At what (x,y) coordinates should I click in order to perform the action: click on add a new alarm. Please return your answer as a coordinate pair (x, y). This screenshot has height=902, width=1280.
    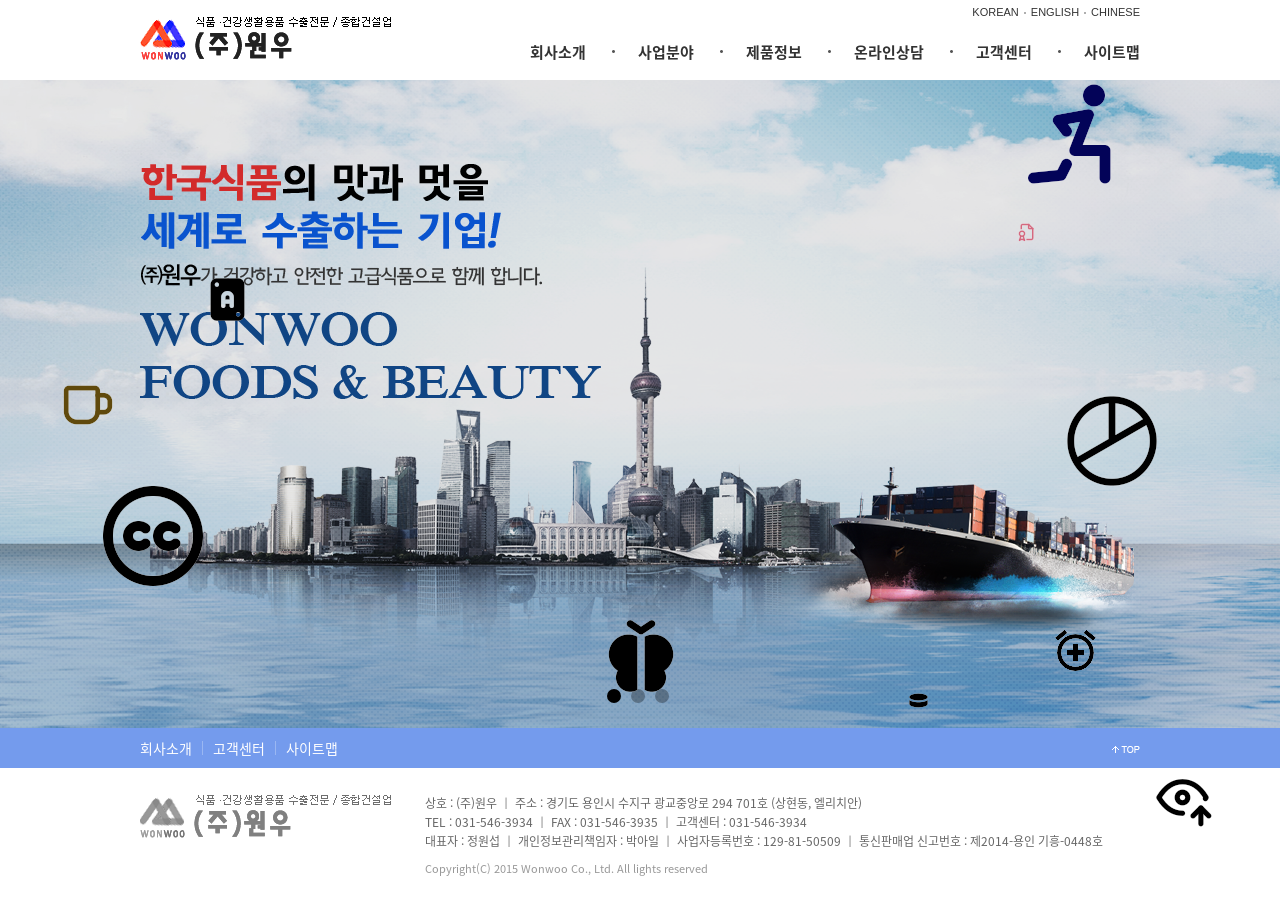
    Looking at the image, I should click on (1075, 650).